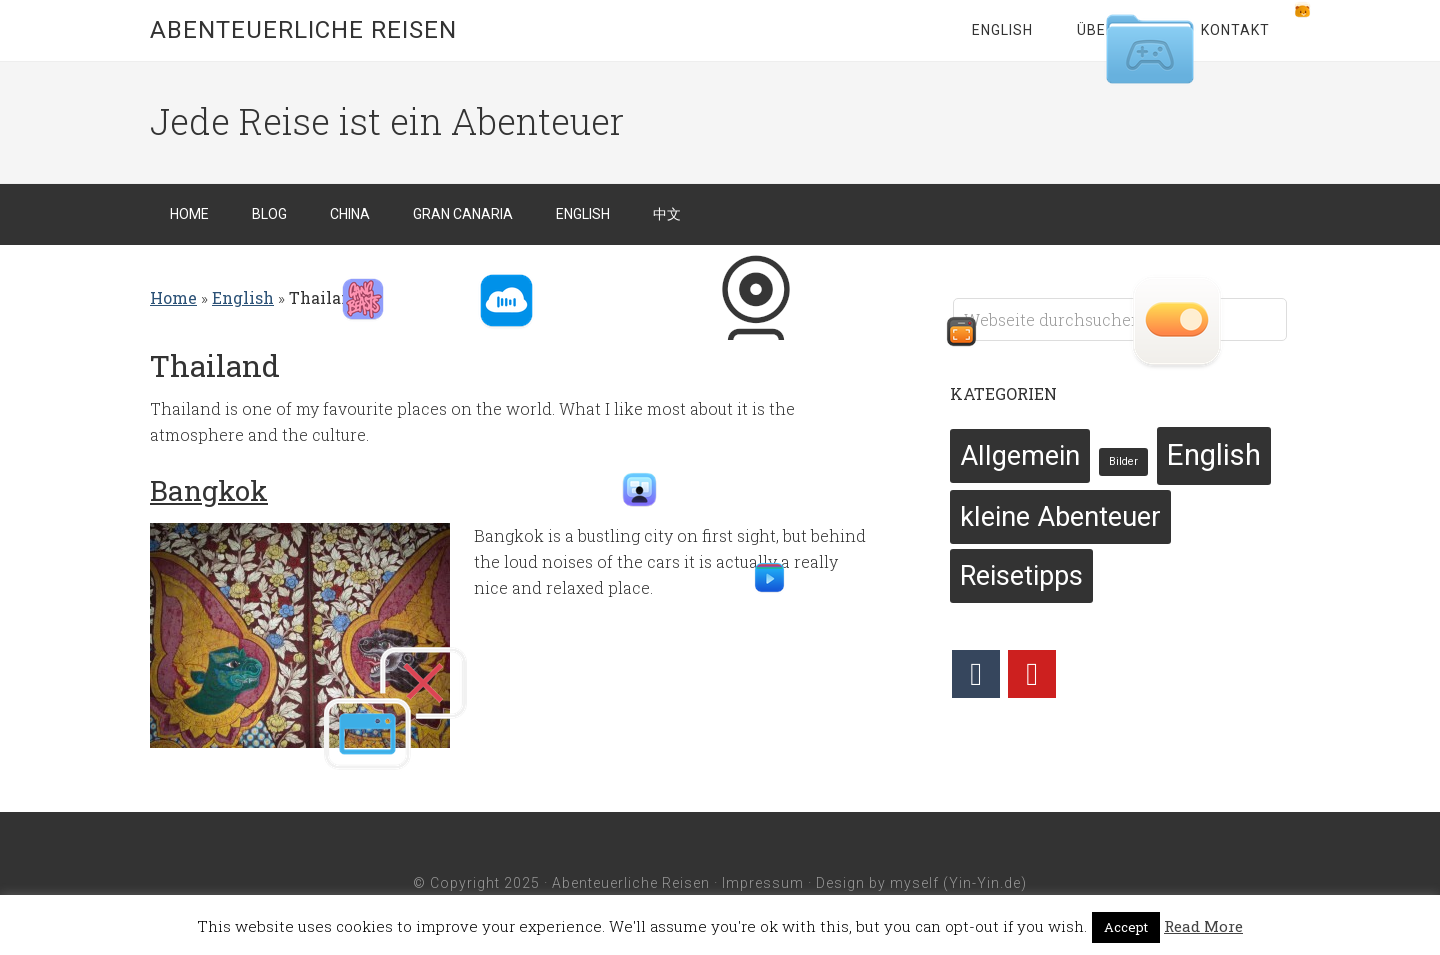  Describe the element at coordinates (1302, 9) in the screenshot. I see `open beaver notes app` at that location.